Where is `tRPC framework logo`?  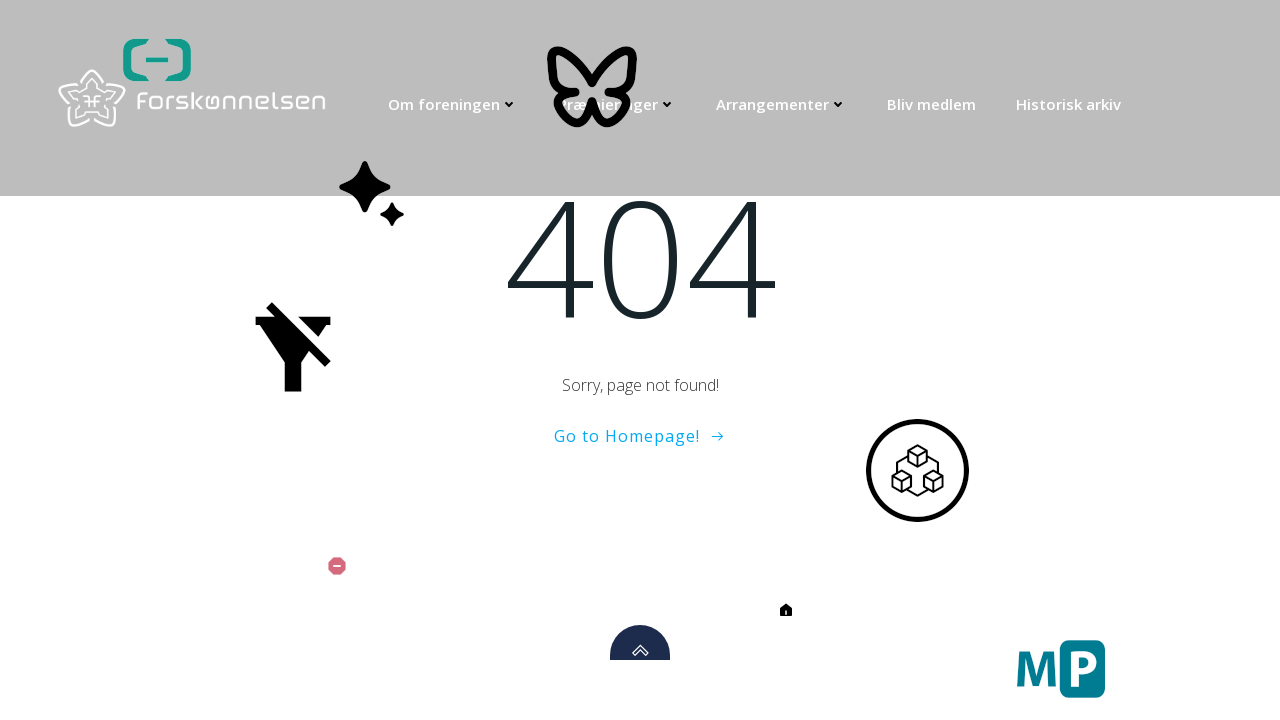 tRPC framework logo is located at coordinates (917, 470).